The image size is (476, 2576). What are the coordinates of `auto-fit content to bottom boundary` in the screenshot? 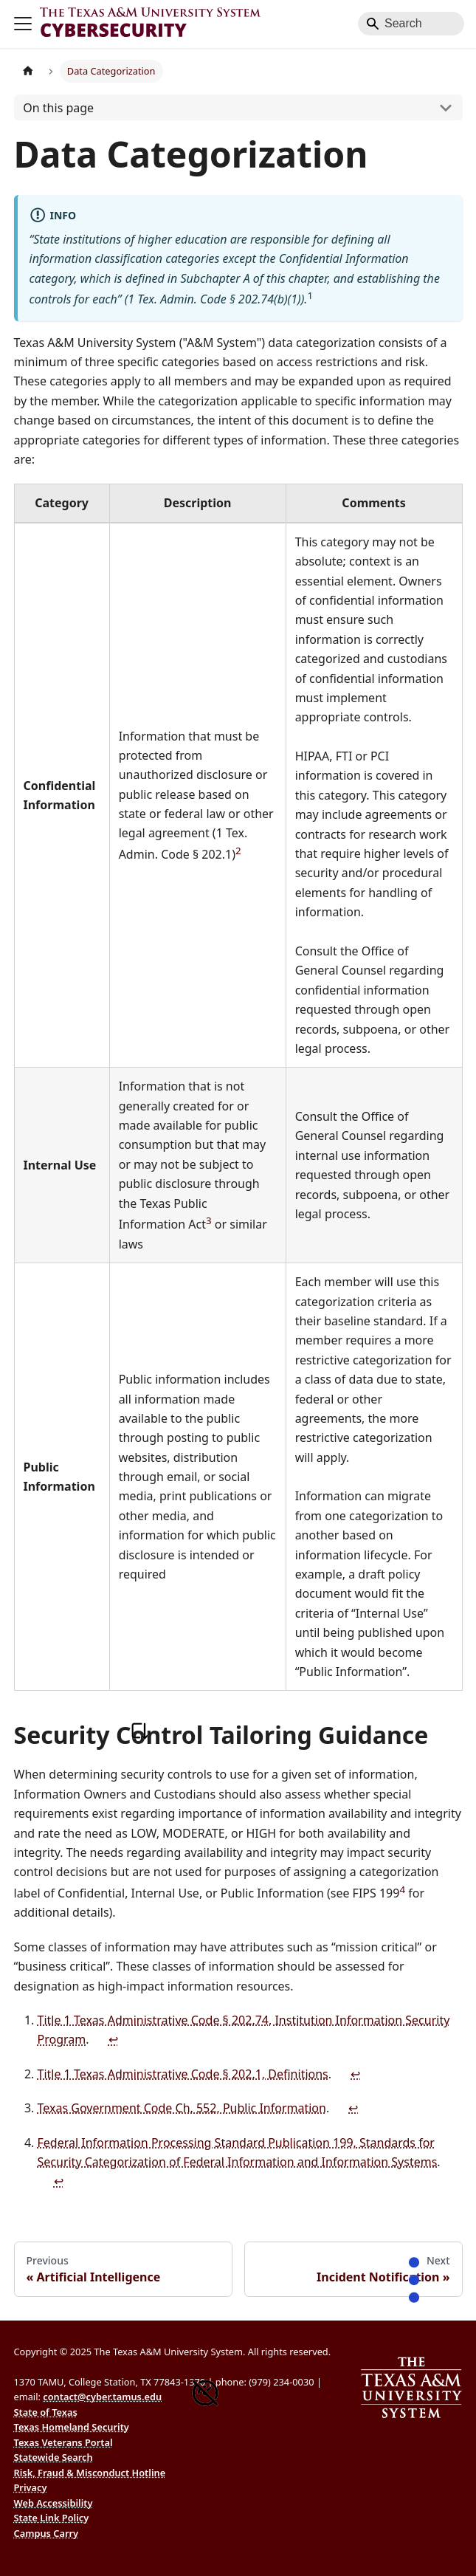 It's located at (139, 1731).